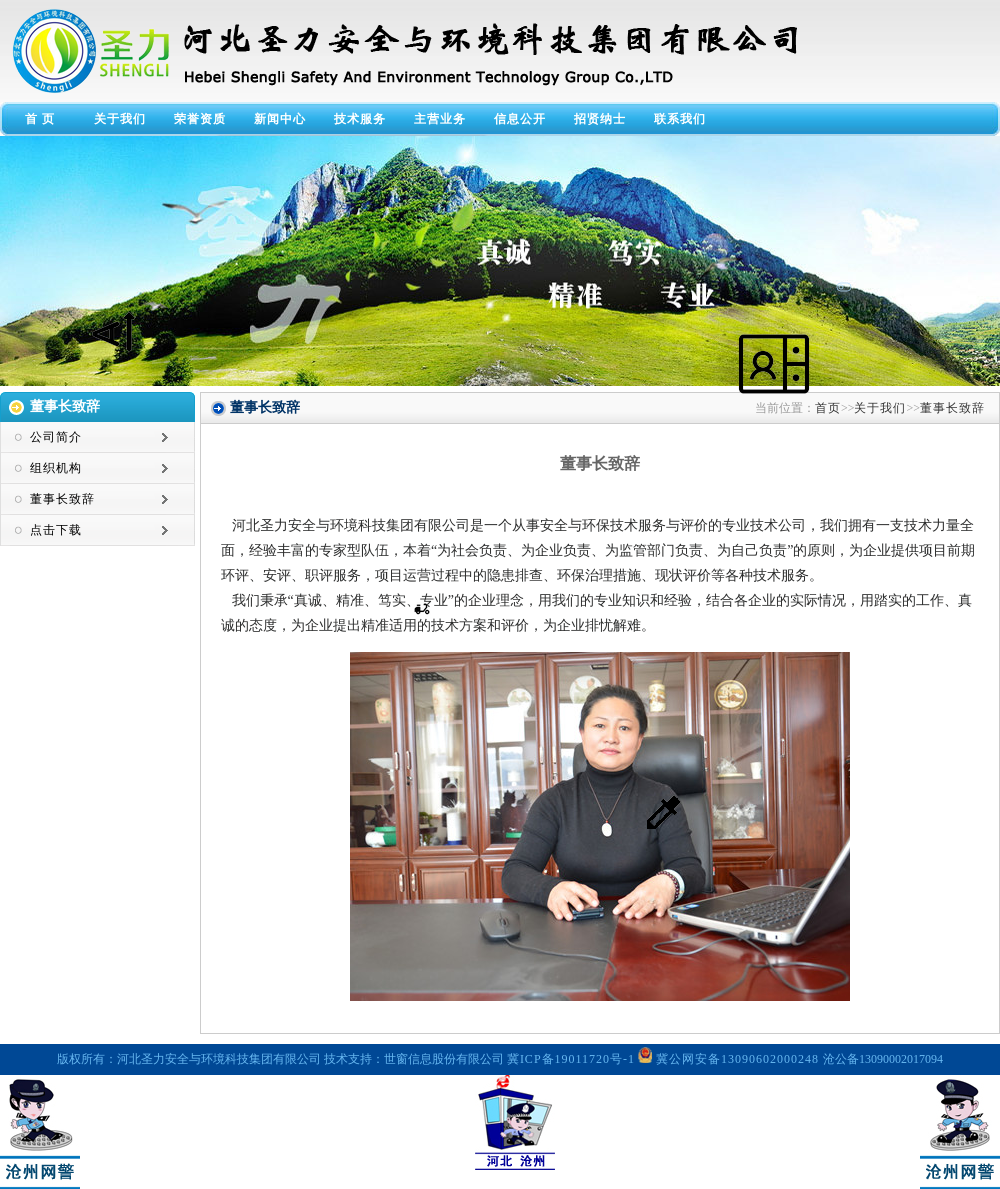 This screenshot has width=1000, height=1189. I want to click on start or join a video conference, so click(774, 364).